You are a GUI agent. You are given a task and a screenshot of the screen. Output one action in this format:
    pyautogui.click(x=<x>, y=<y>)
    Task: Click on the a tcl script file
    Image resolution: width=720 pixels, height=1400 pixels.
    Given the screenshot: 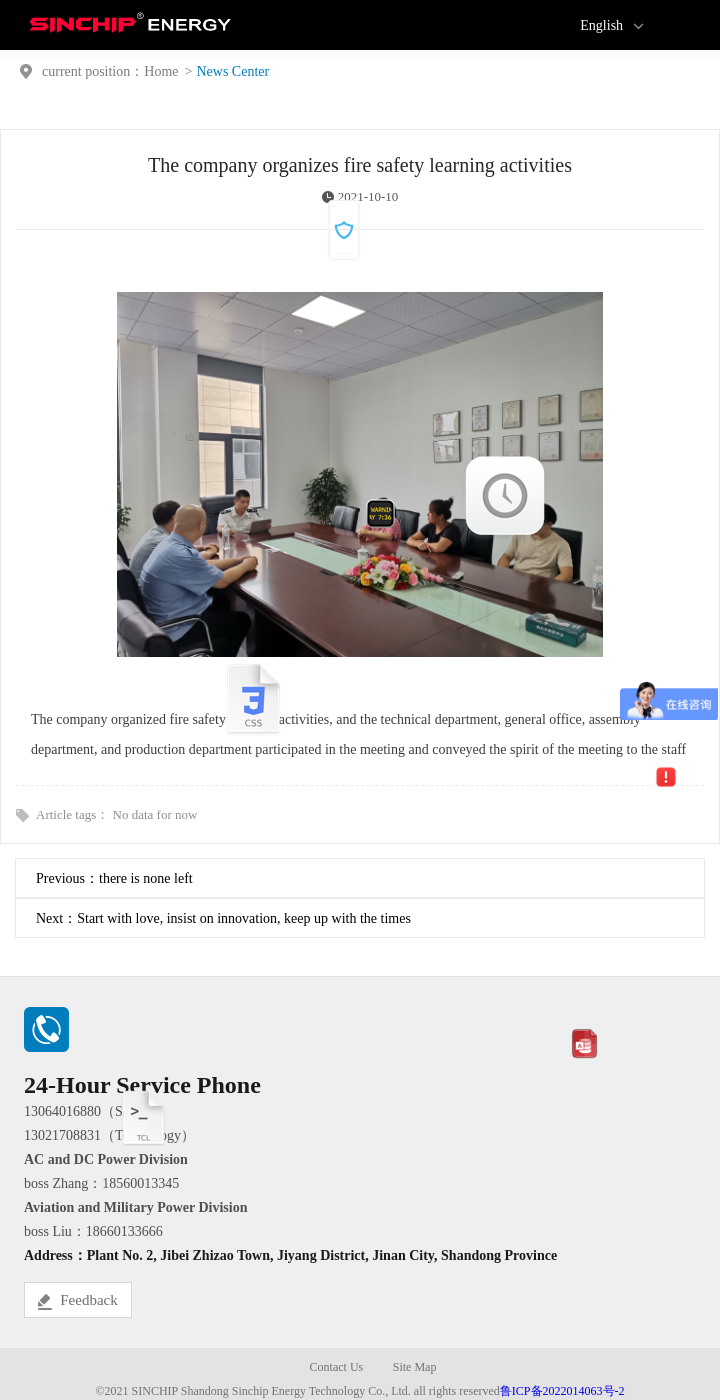 What is the action you would take?
    pyautogui.click(x=143, y=1118)
    